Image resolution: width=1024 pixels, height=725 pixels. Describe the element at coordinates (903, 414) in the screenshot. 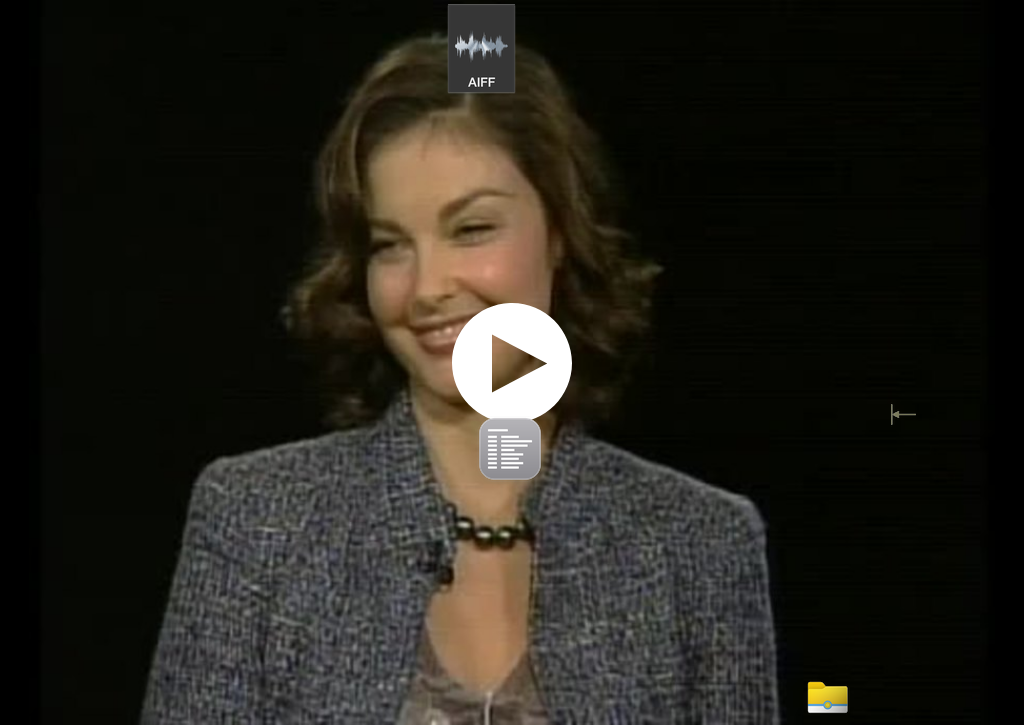

I see `go to the first item in a list or sequence` at that location.